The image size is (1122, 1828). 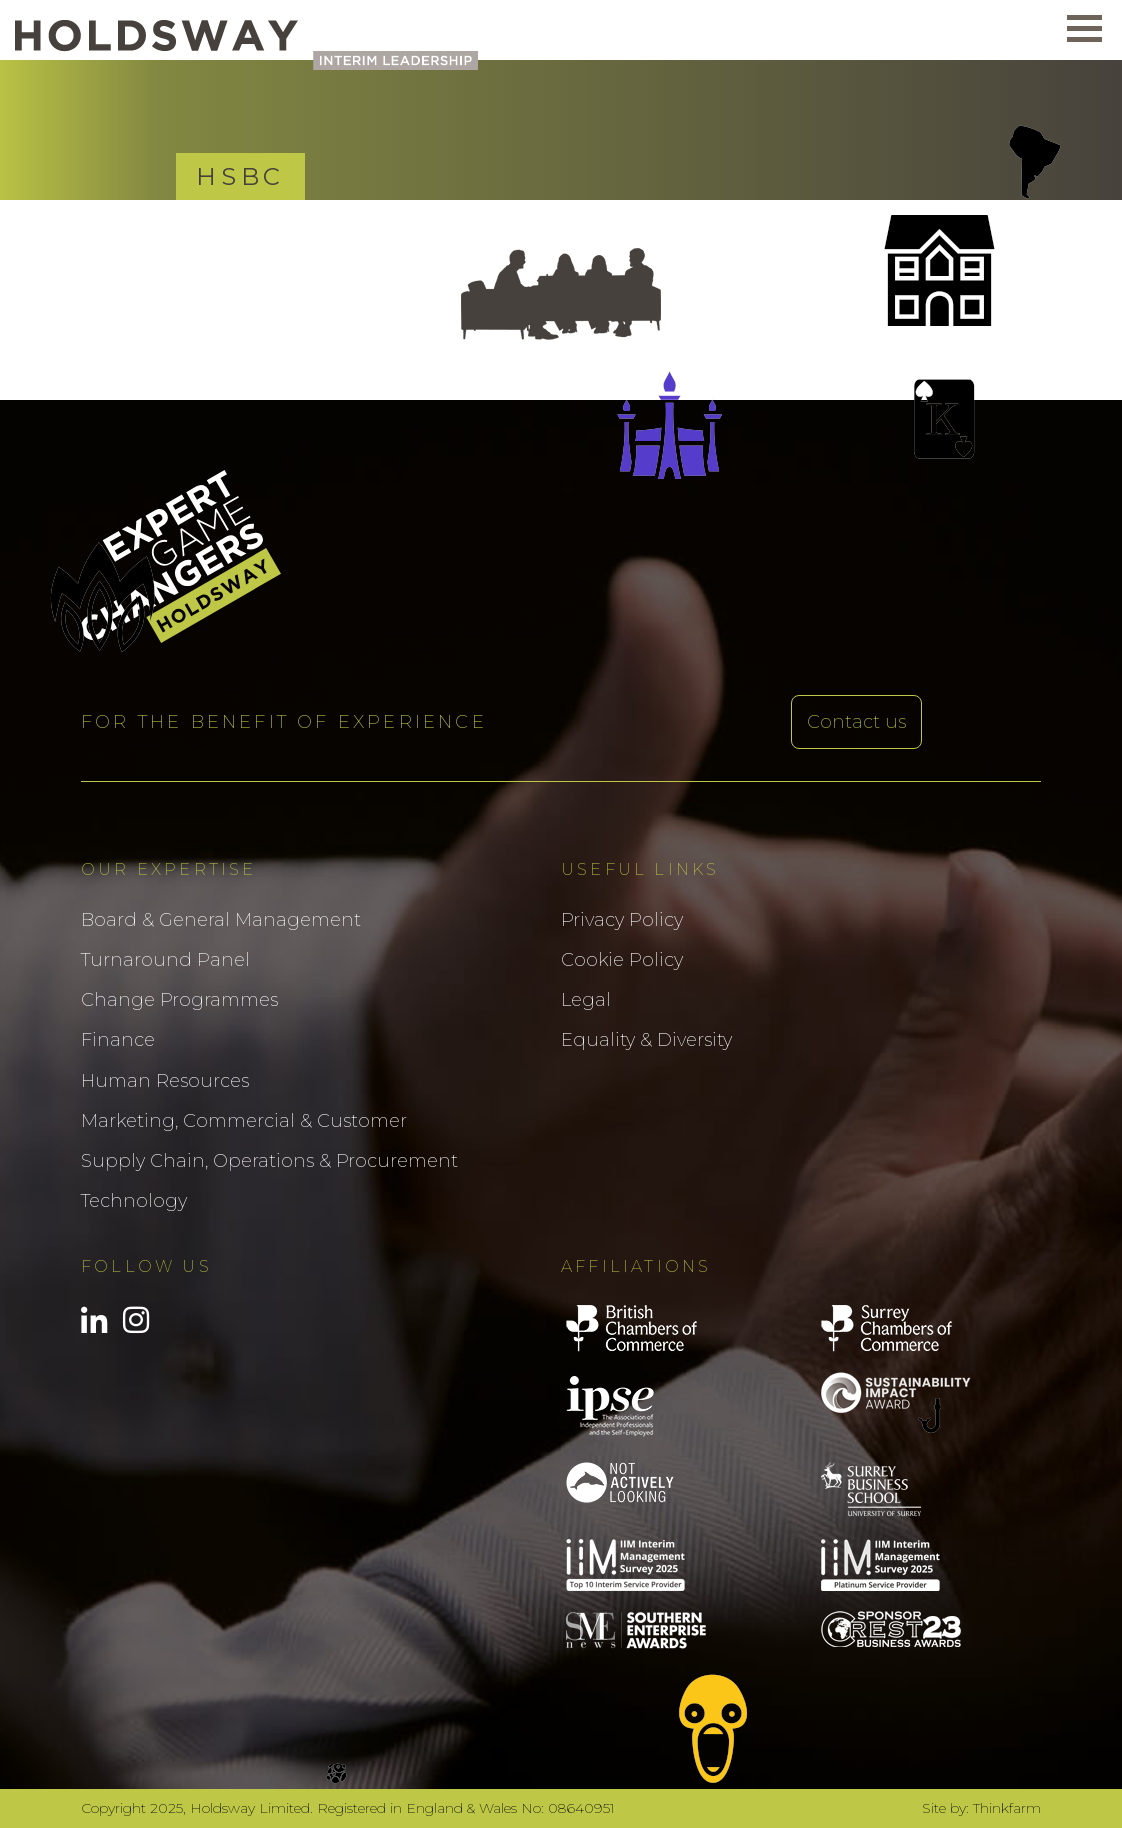 What do you see at coordinates (1035, 162) in the screenshot?
I see `view South America region` at bounding box center [1035, 162].